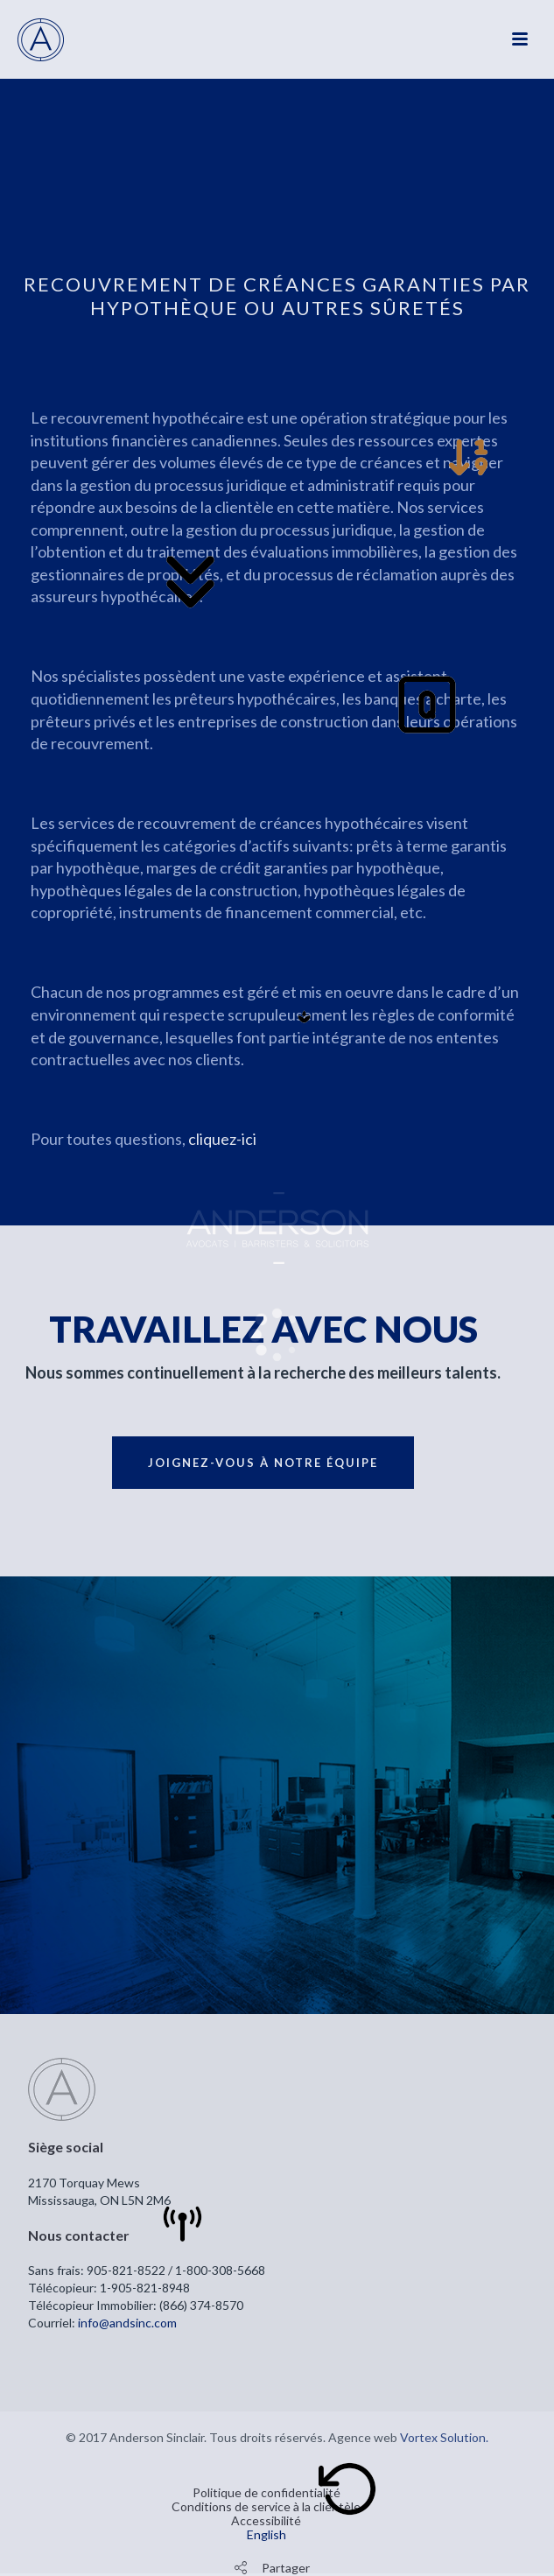  Describe the element at coordinates (182, 2223) in the screenshot. I see `indicates active broadcast or live streaming` at that location.